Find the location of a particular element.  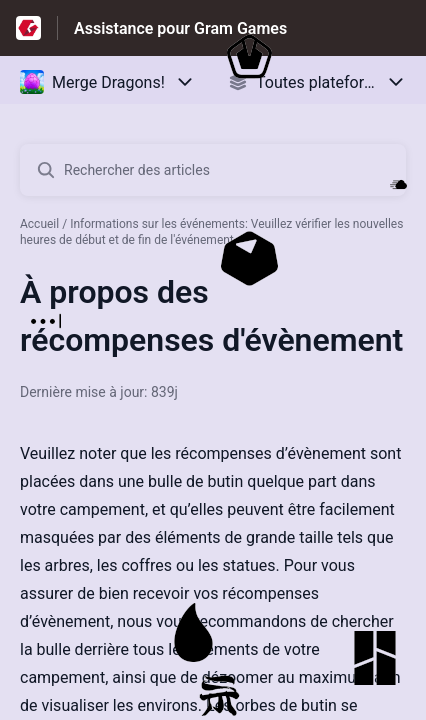

cloudways hosting platform logo is located at coordinates (398, 184).